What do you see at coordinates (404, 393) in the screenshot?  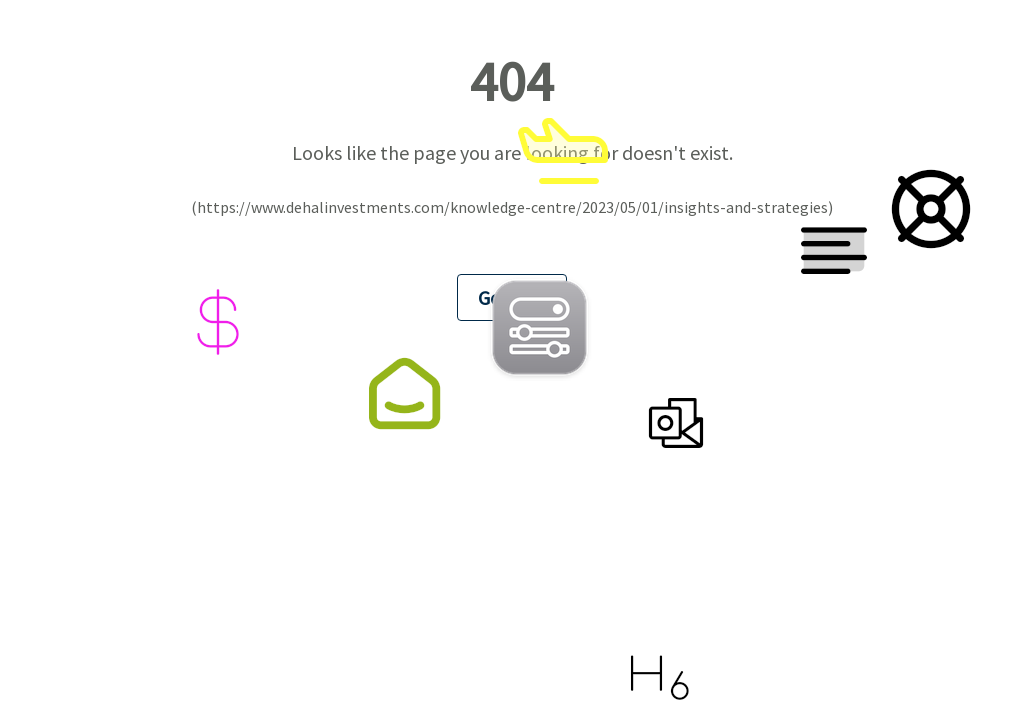 I see `access smart home controls` at bounding box center [404, 393].